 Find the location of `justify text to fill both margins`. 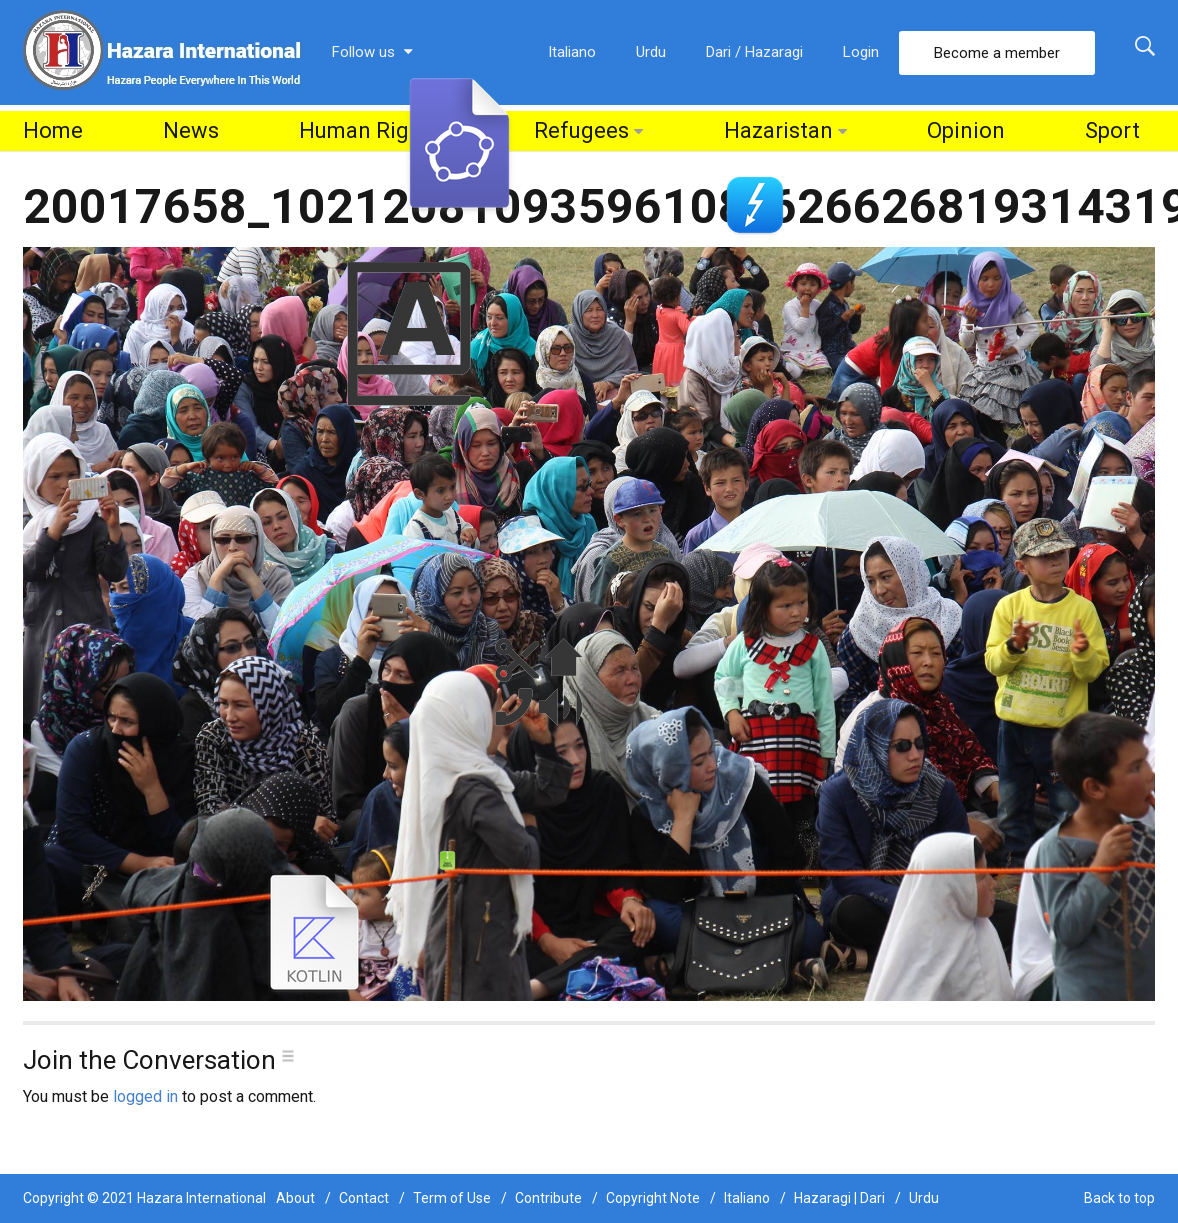

justify text to fill both margins is located at coordinates (288, 1056).